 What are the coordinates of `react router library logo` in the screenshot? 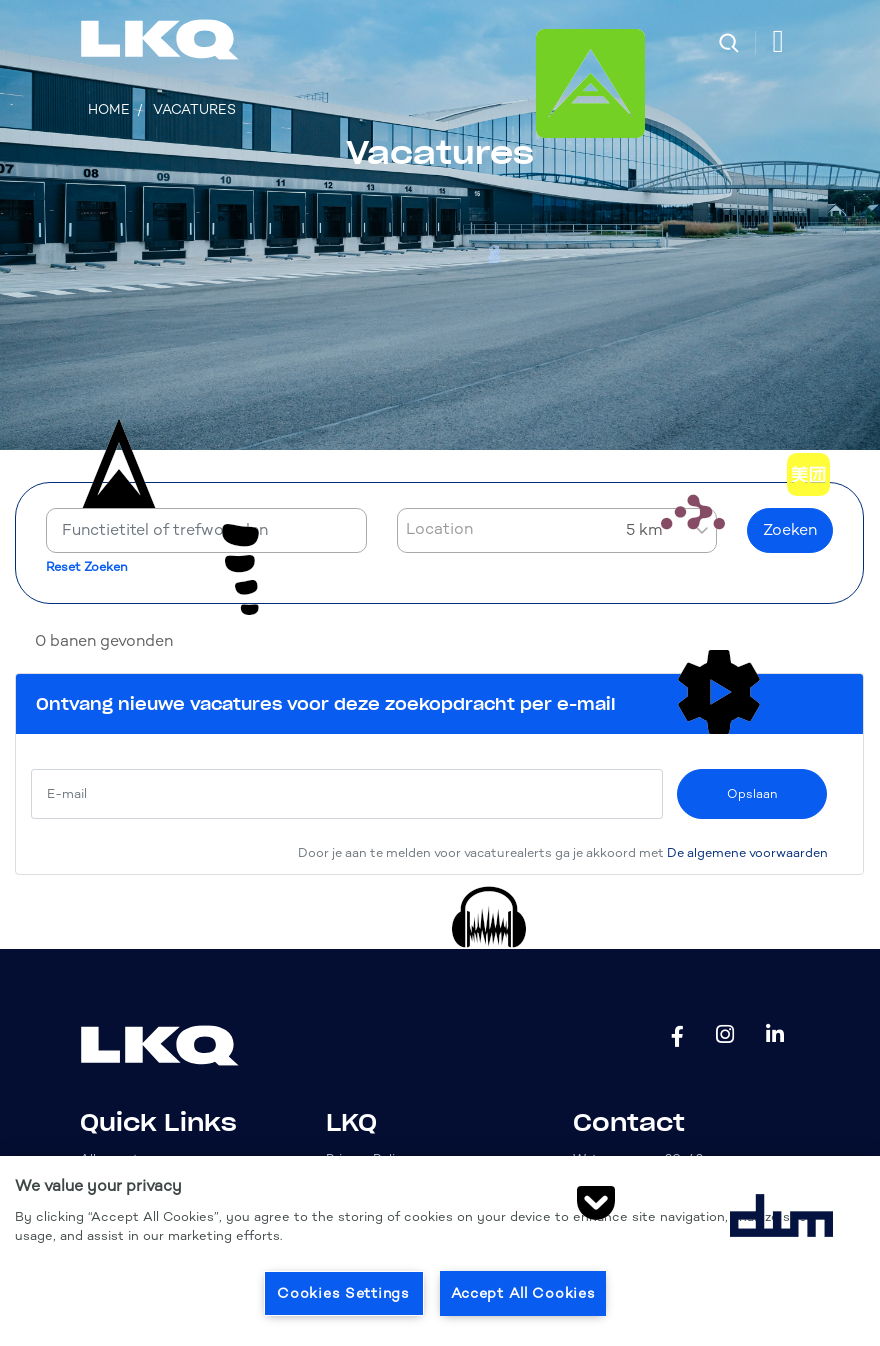 It's located at (693, 512).